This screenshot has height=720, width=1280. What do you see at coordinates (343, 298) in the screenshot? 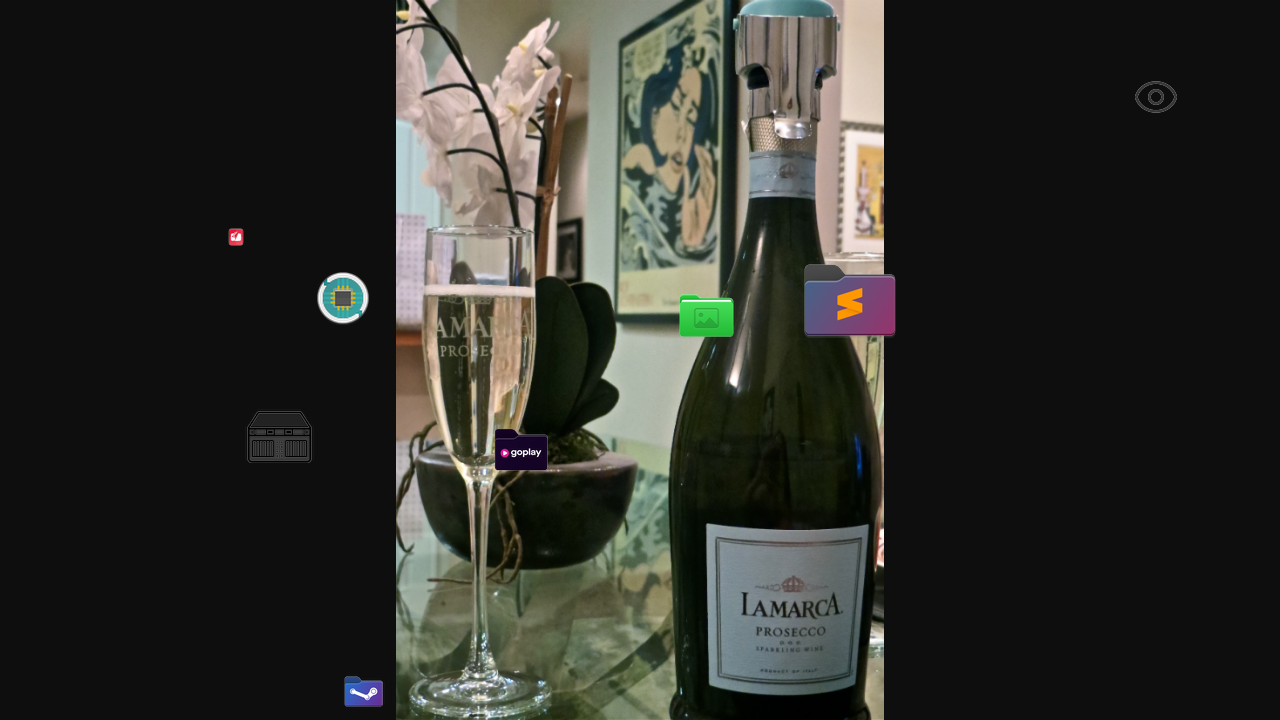
I see `access firmware or system component settings` at bounding box center [343, 298].